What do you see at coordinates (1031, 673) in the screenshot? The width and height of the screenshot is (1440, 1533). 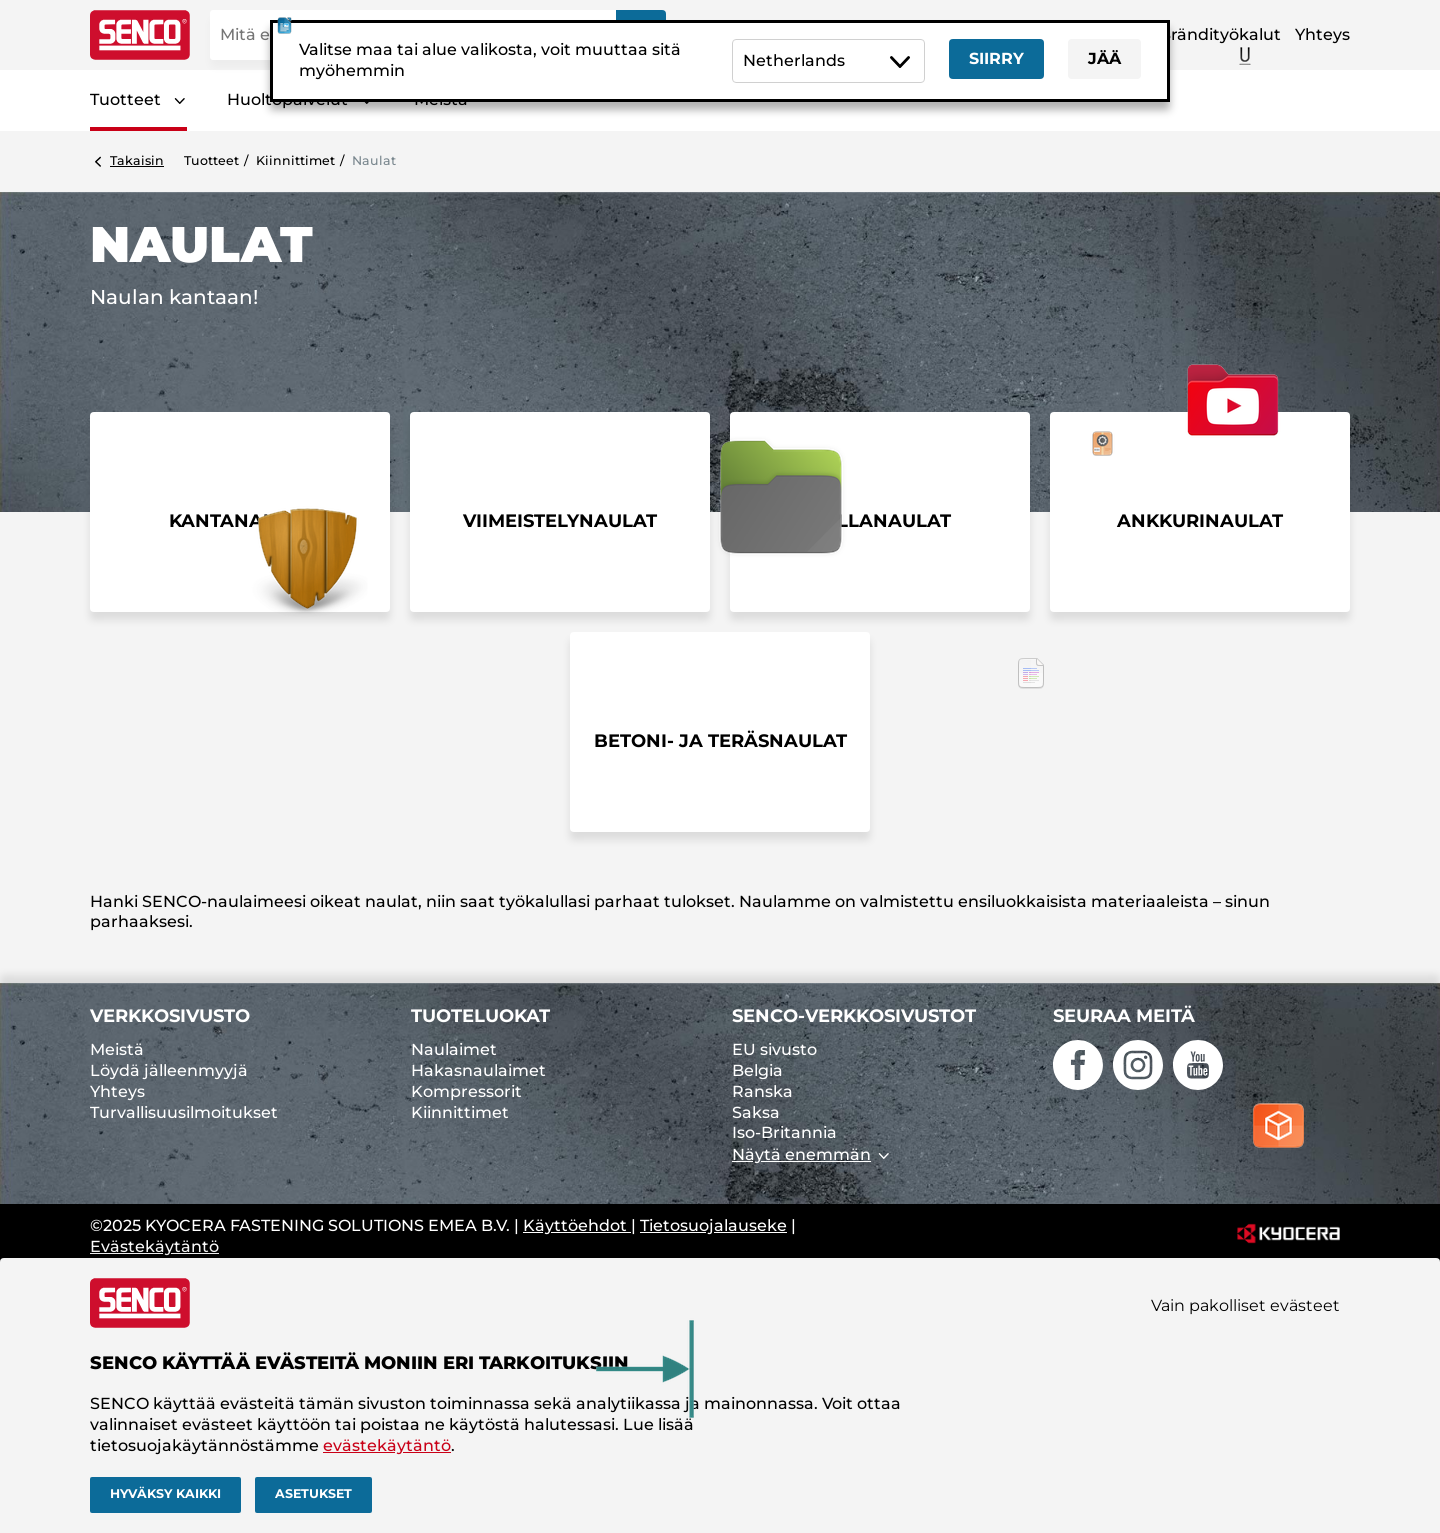 I see `access development tools and applications` at bounding box center [1031, 673].